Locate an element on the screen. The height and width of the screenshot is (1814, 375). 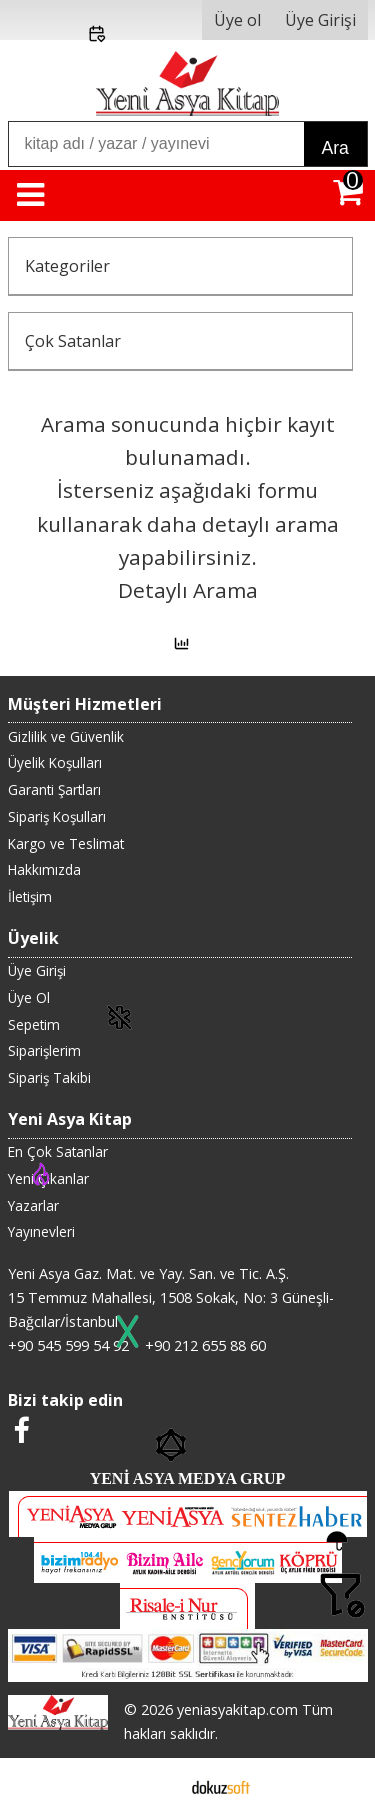
clear all active filters is located at coordinates (340, 1593).